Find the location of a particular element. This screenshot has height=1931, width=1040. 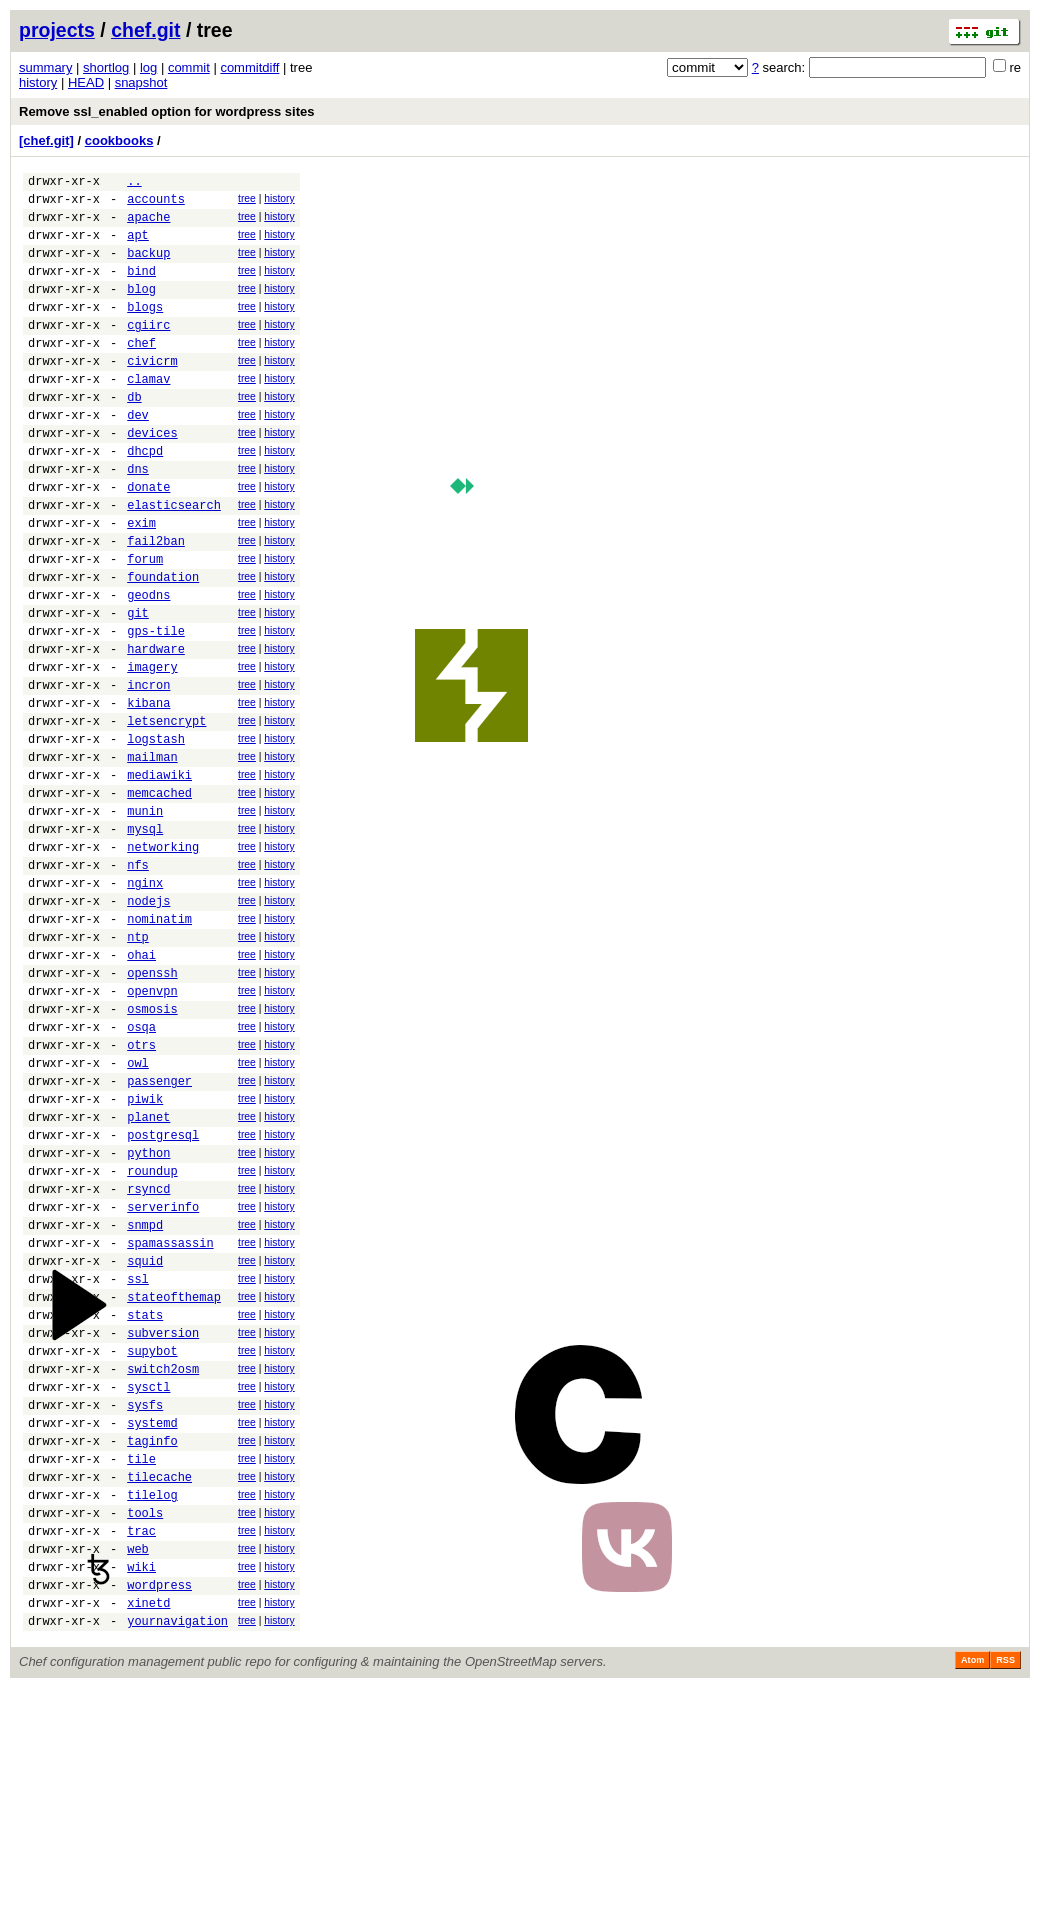

play media content is located at coordinates (71, 1305).